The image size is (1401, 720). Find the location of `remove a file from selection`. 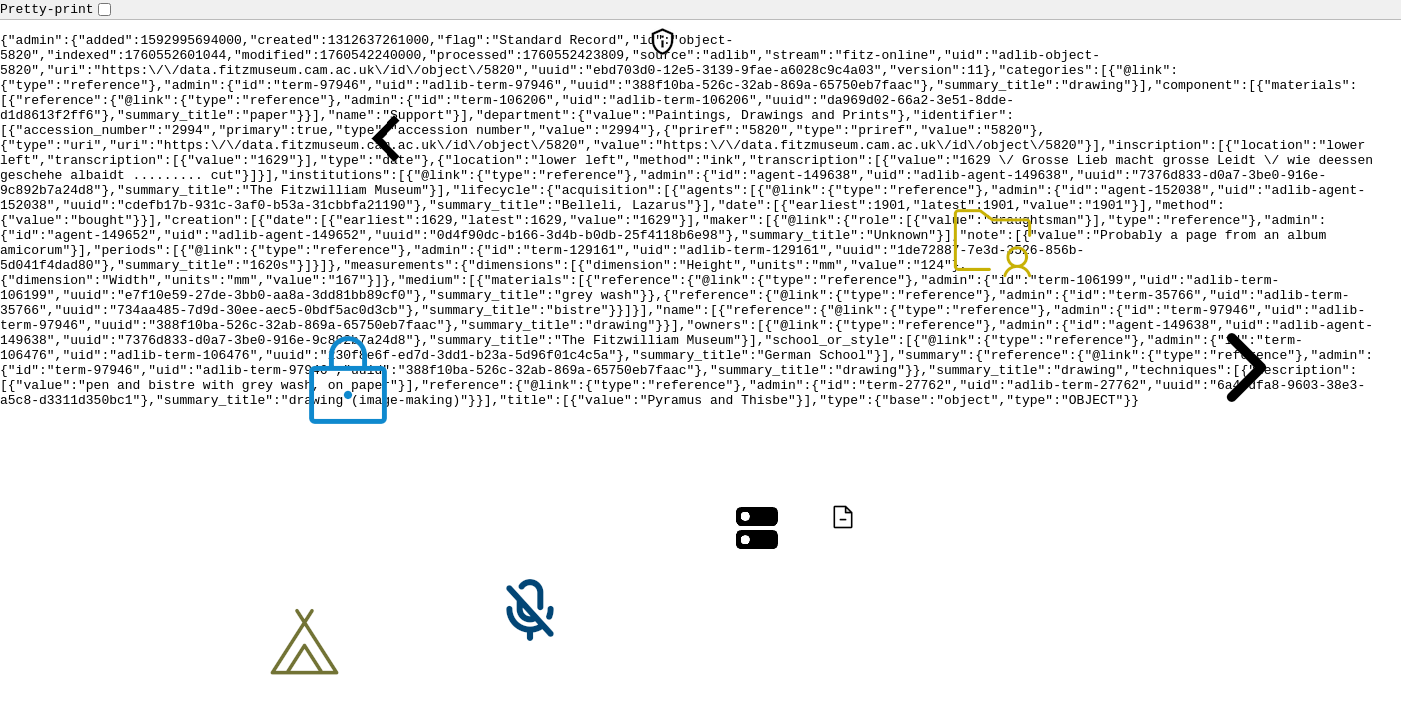

remove a file from selection is located at coordinates (843, 517).